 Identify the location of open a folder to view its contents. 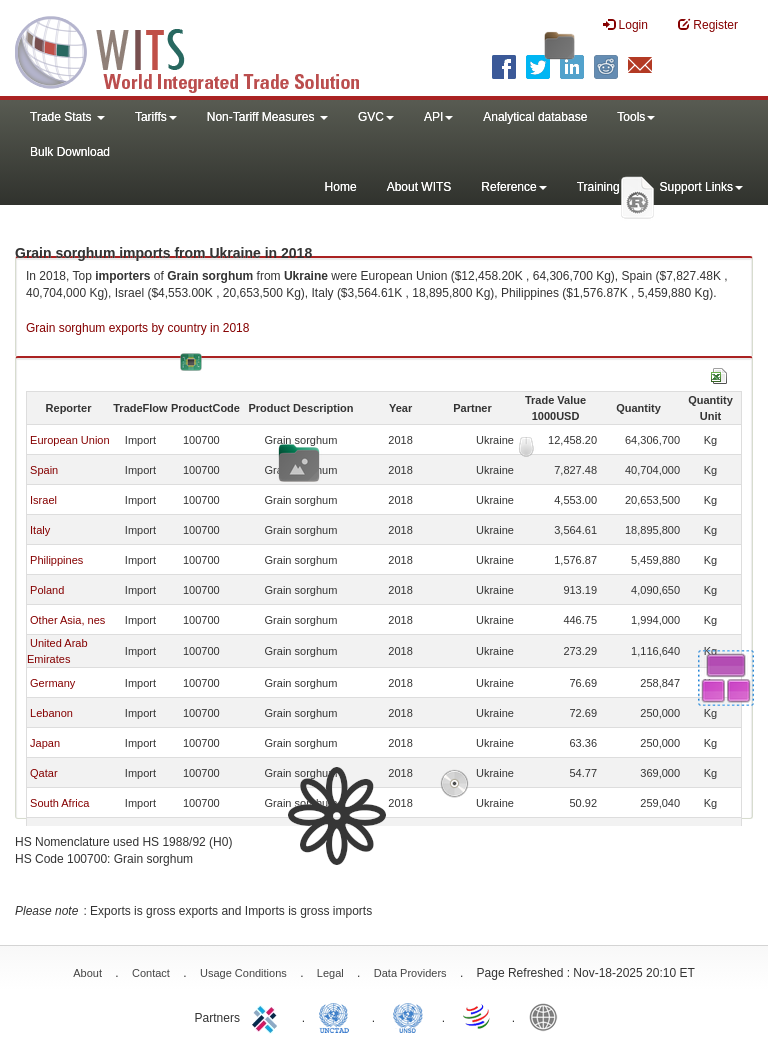
(559, 45).